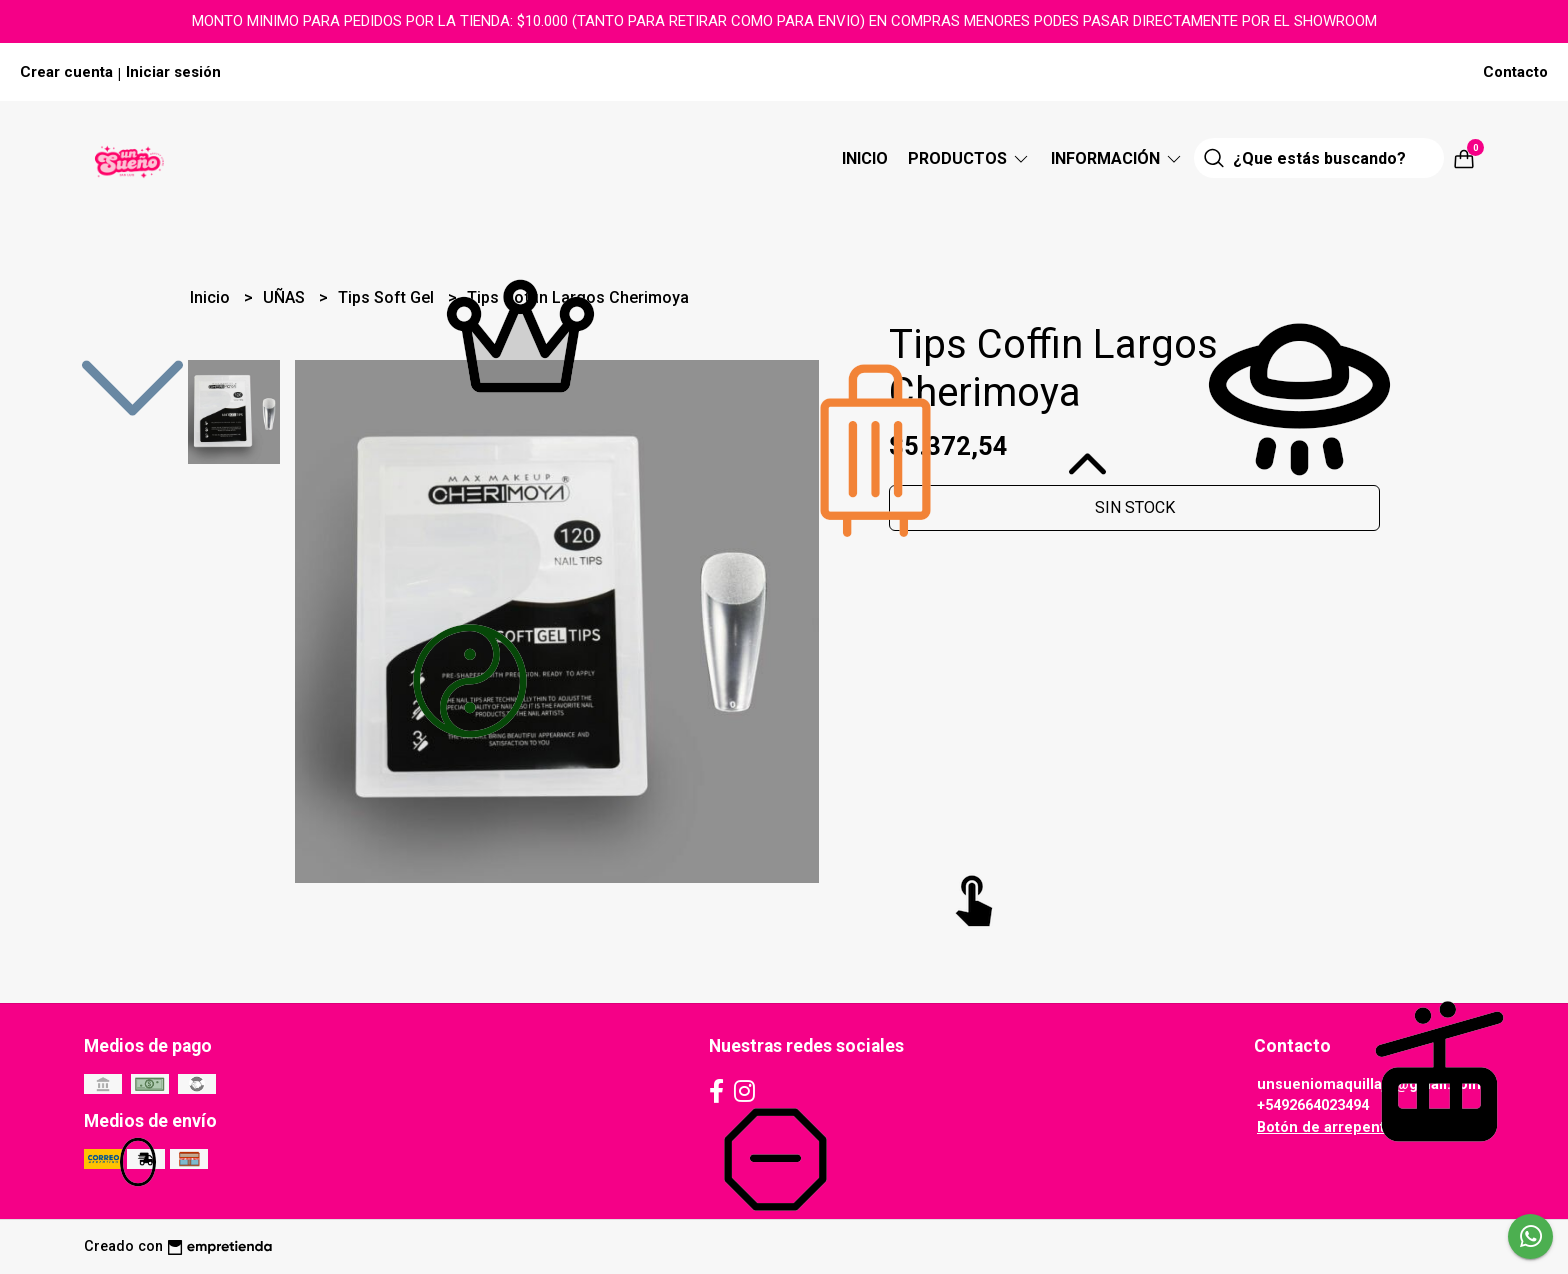 This screenshot has height=1274, width=1568. I want to click on expand a dropdown menu or section, so click(132, 383).